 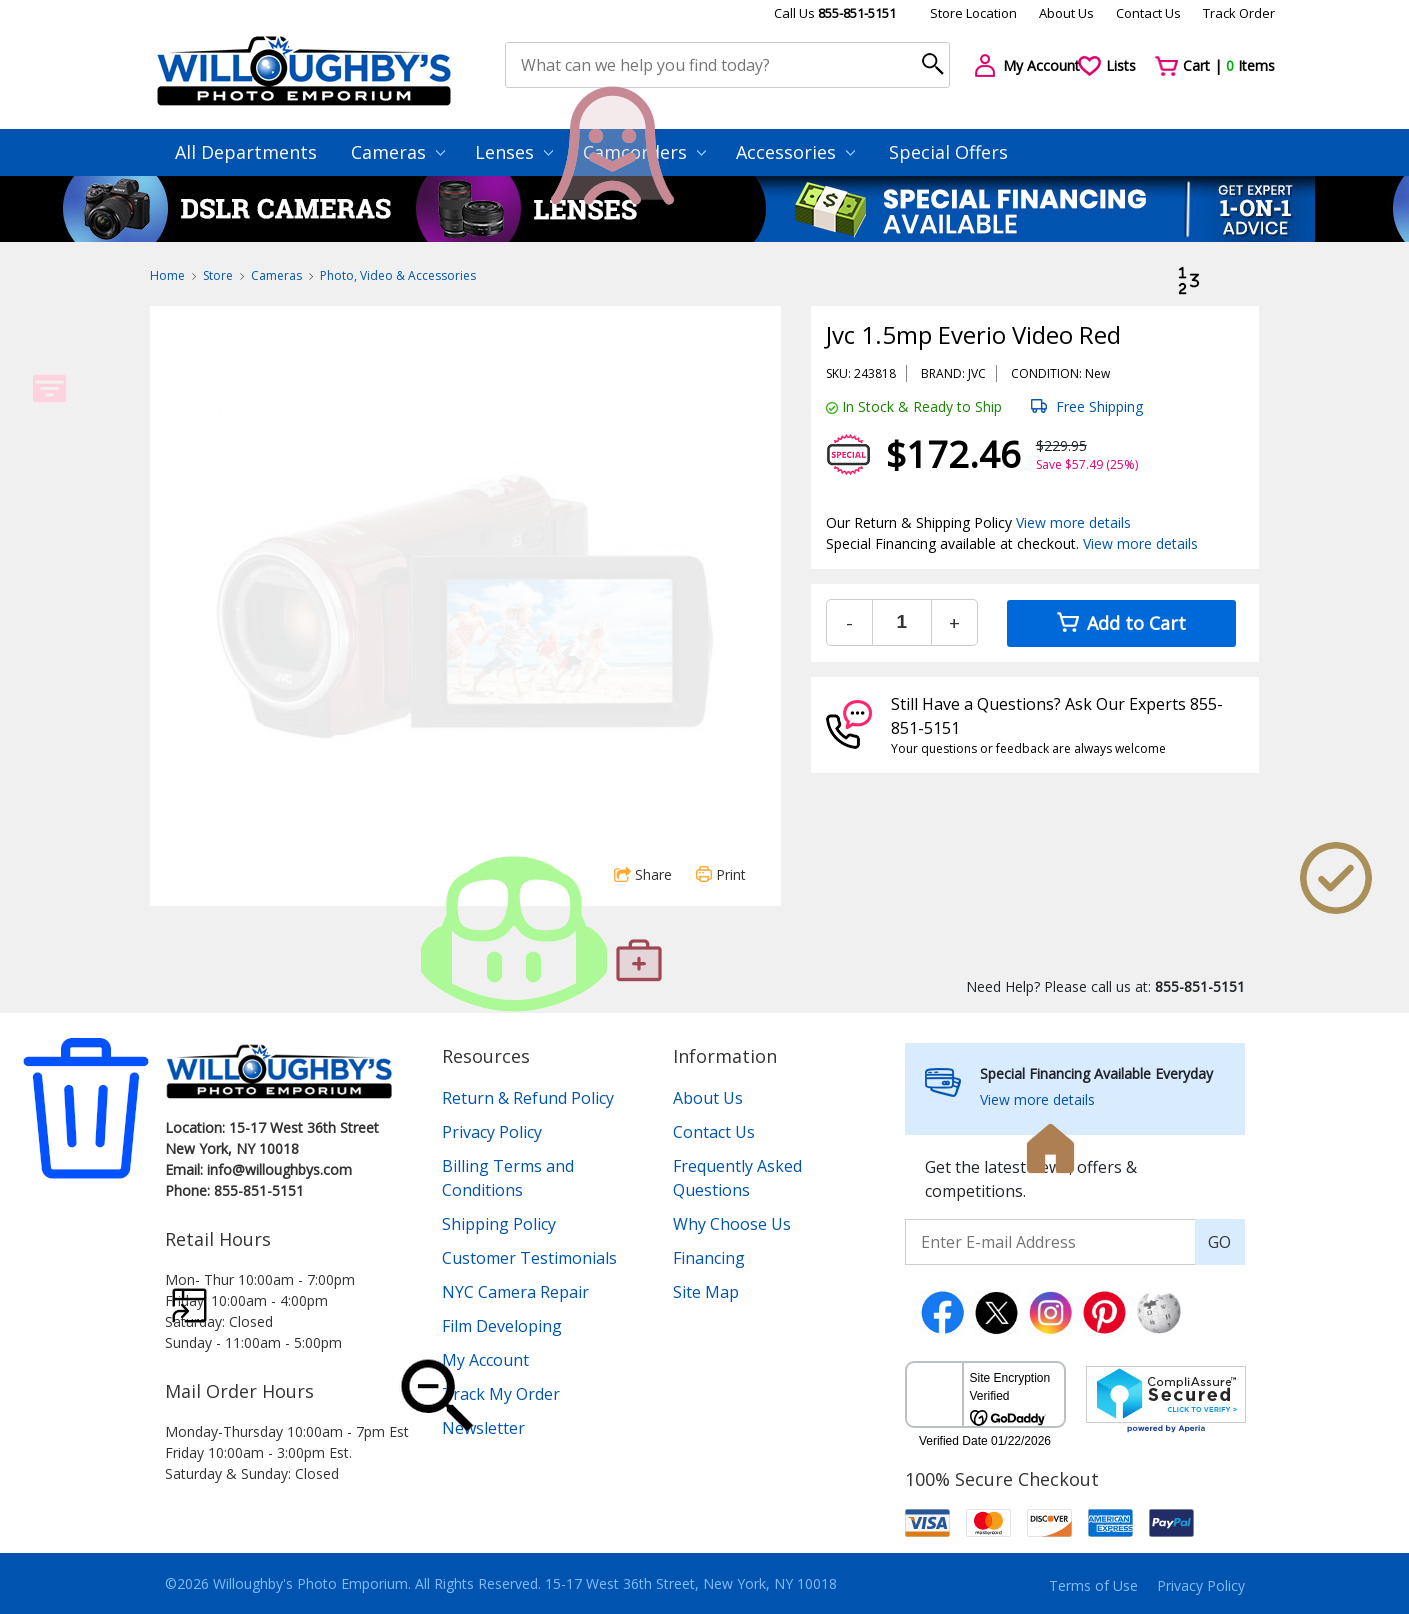 What do you see at coordinates (49, 388) in the screenshot?
I see `filter or sort content` at bounding box center [49, 388].